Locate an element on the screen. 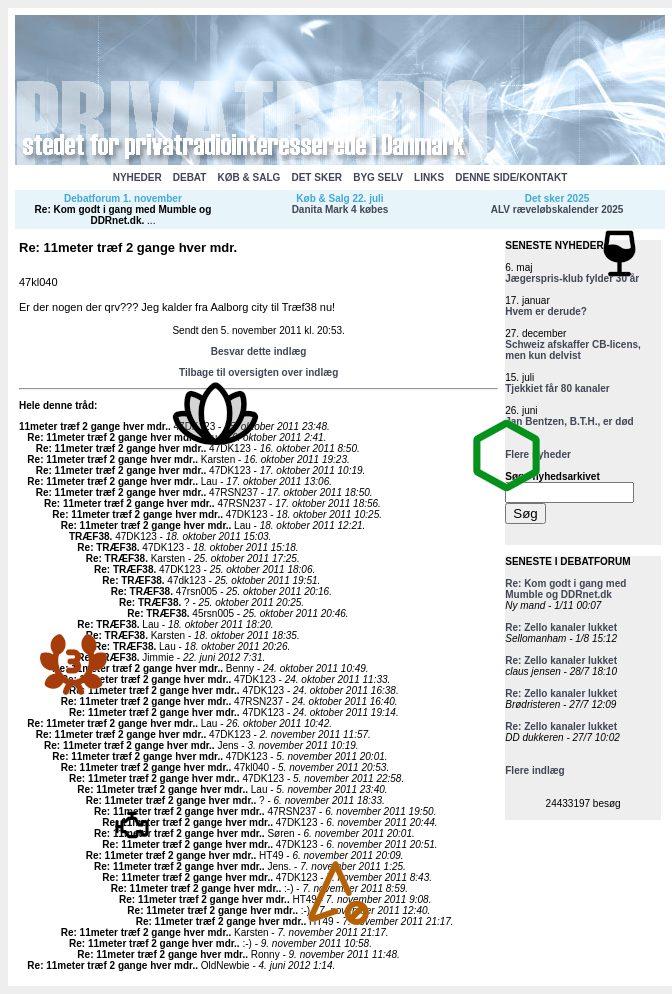 This screenshot has height=994, width=672. select a hexagonal shape tool is located at coordinates (506, 455).